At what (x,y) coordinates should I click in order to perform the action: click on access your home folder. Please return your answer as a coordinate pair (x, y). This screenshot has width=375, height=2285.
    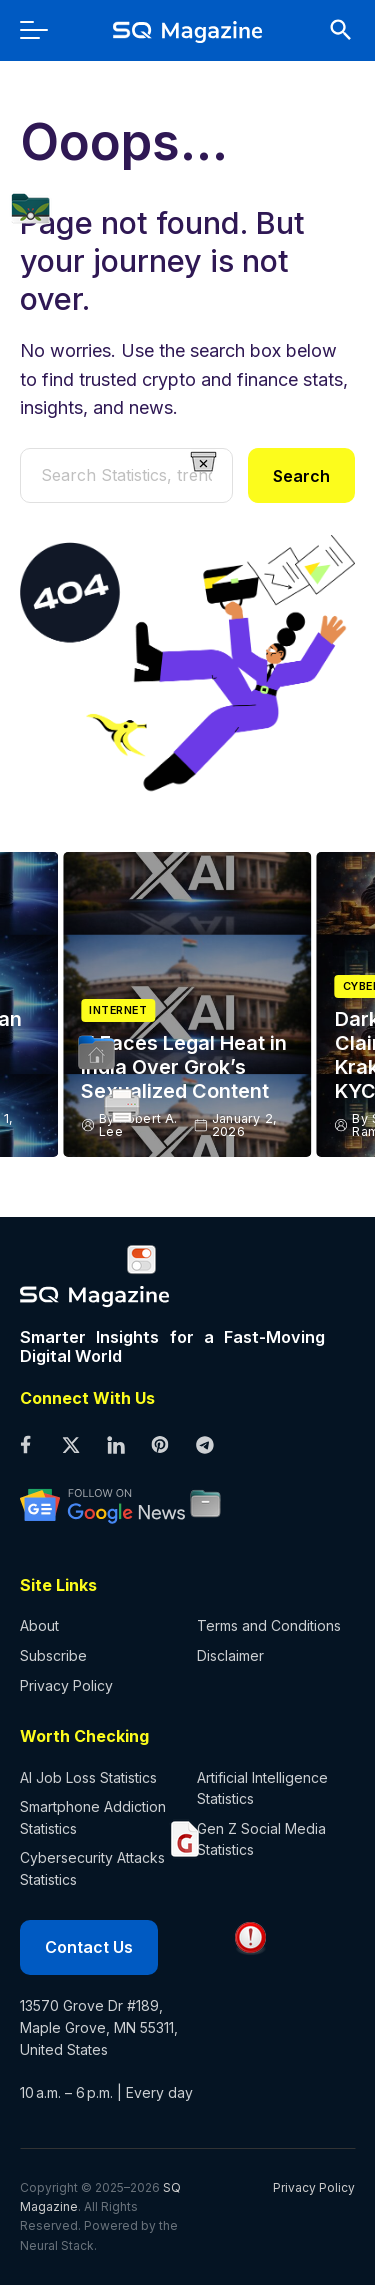
    Looking at the image, I should click on (96, 1052).